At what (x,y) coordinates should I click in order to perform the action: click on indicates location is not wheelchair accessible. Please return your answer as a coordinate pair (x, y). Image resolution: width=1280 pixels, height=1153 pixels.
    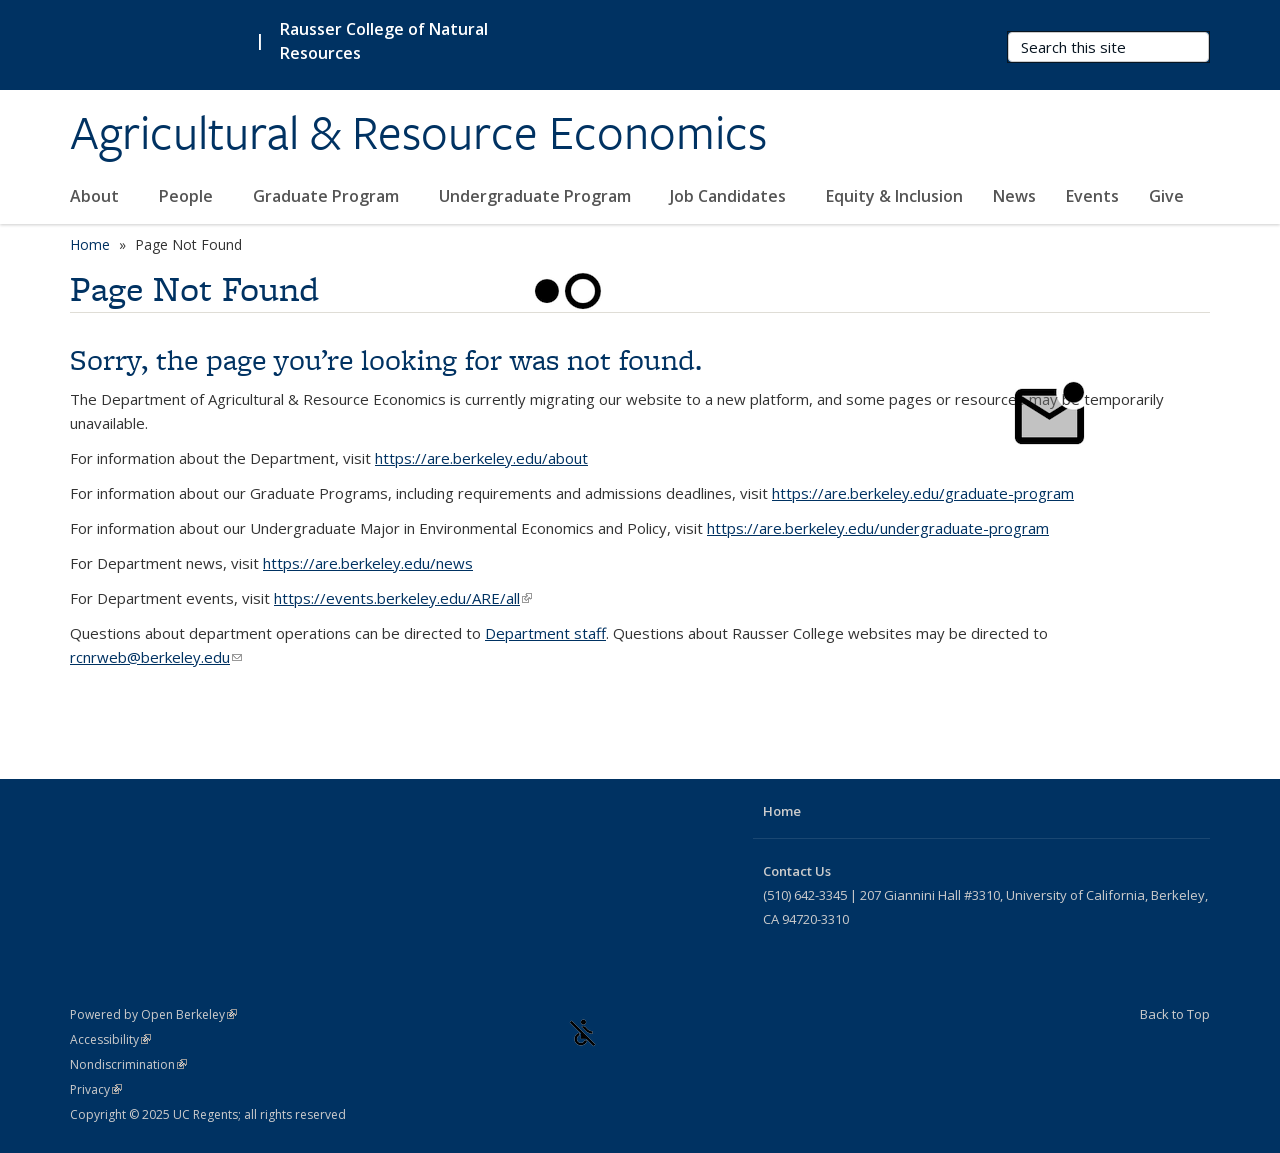
    Looking at the image, I should click on (583, 1032).